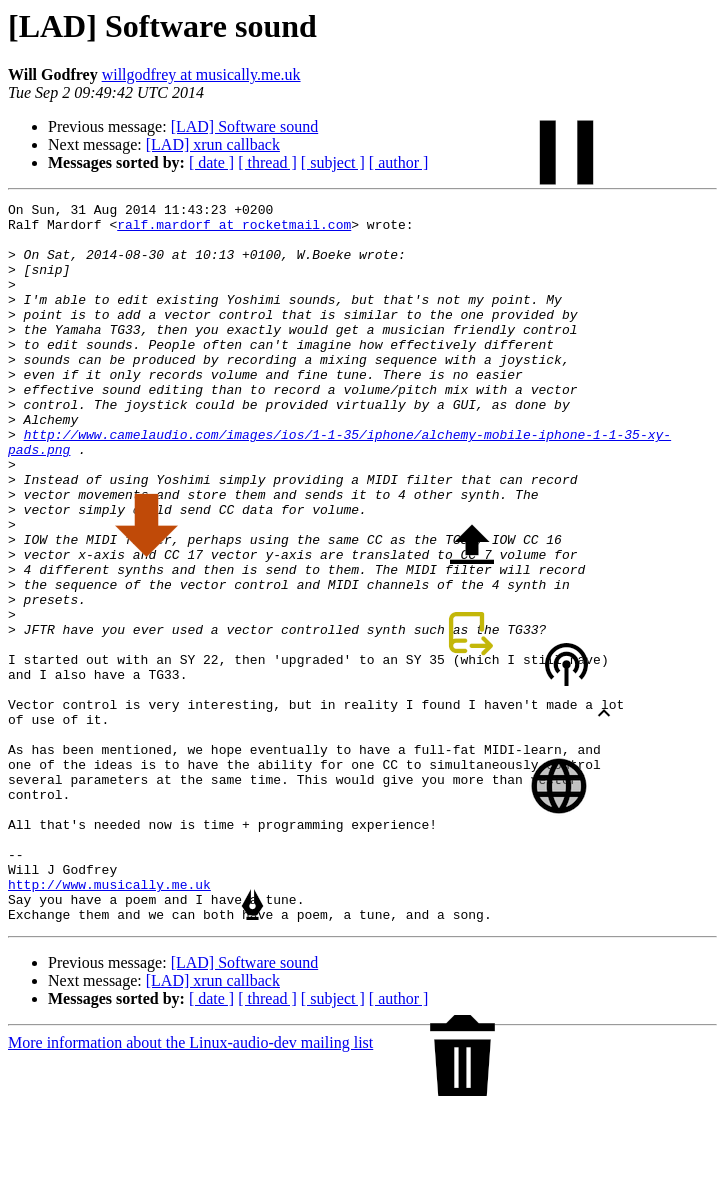  Describe the element at coordinates (566, 152) in the screenshot. I see `pause media playback` at that location.